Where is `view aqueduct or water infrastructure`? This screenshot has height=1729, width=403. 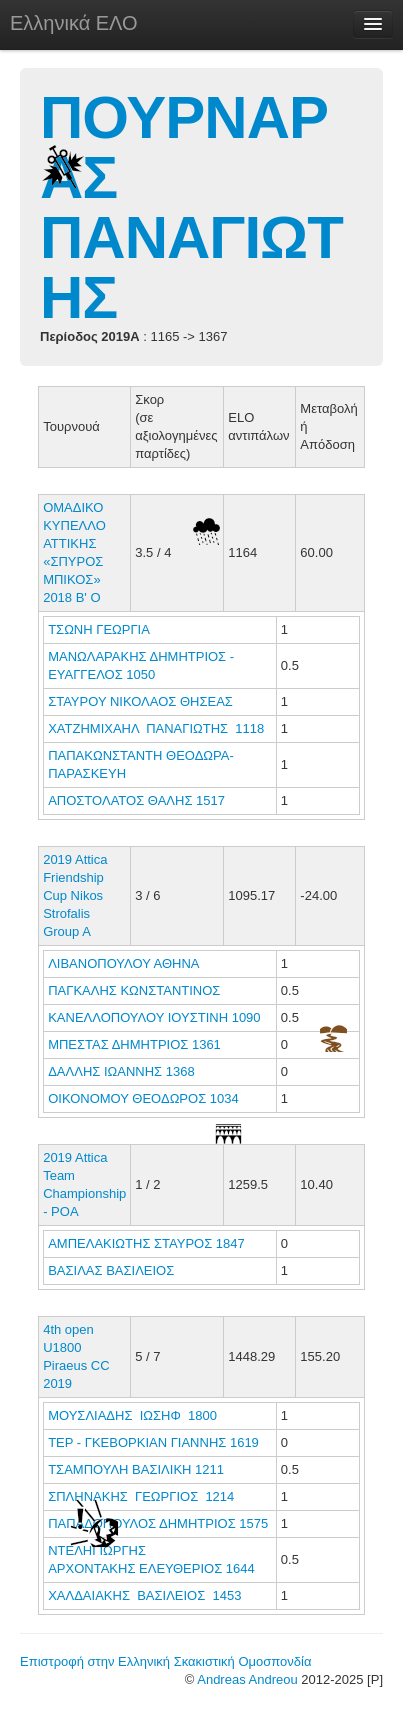
view aqueduct or water infrastructure is located at coordinates (228, 1131).